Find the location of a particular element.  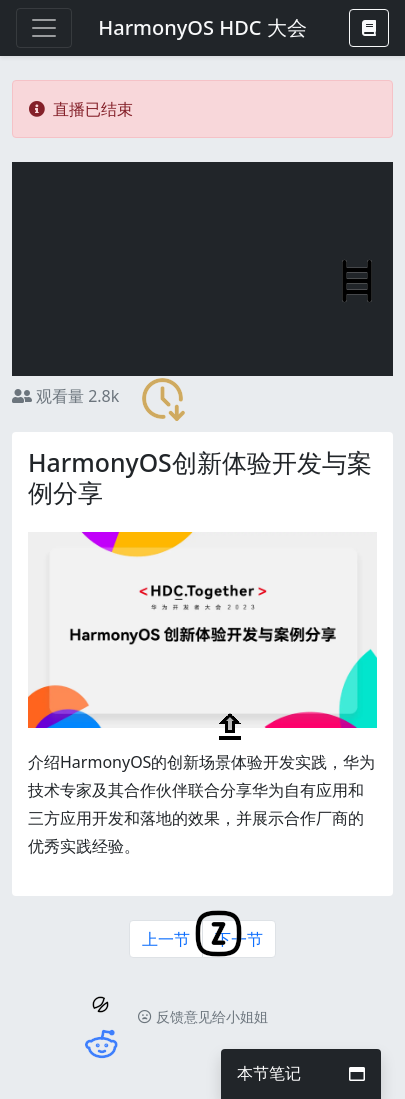

download or export time/schedule data is located at coordinates (162, 398).